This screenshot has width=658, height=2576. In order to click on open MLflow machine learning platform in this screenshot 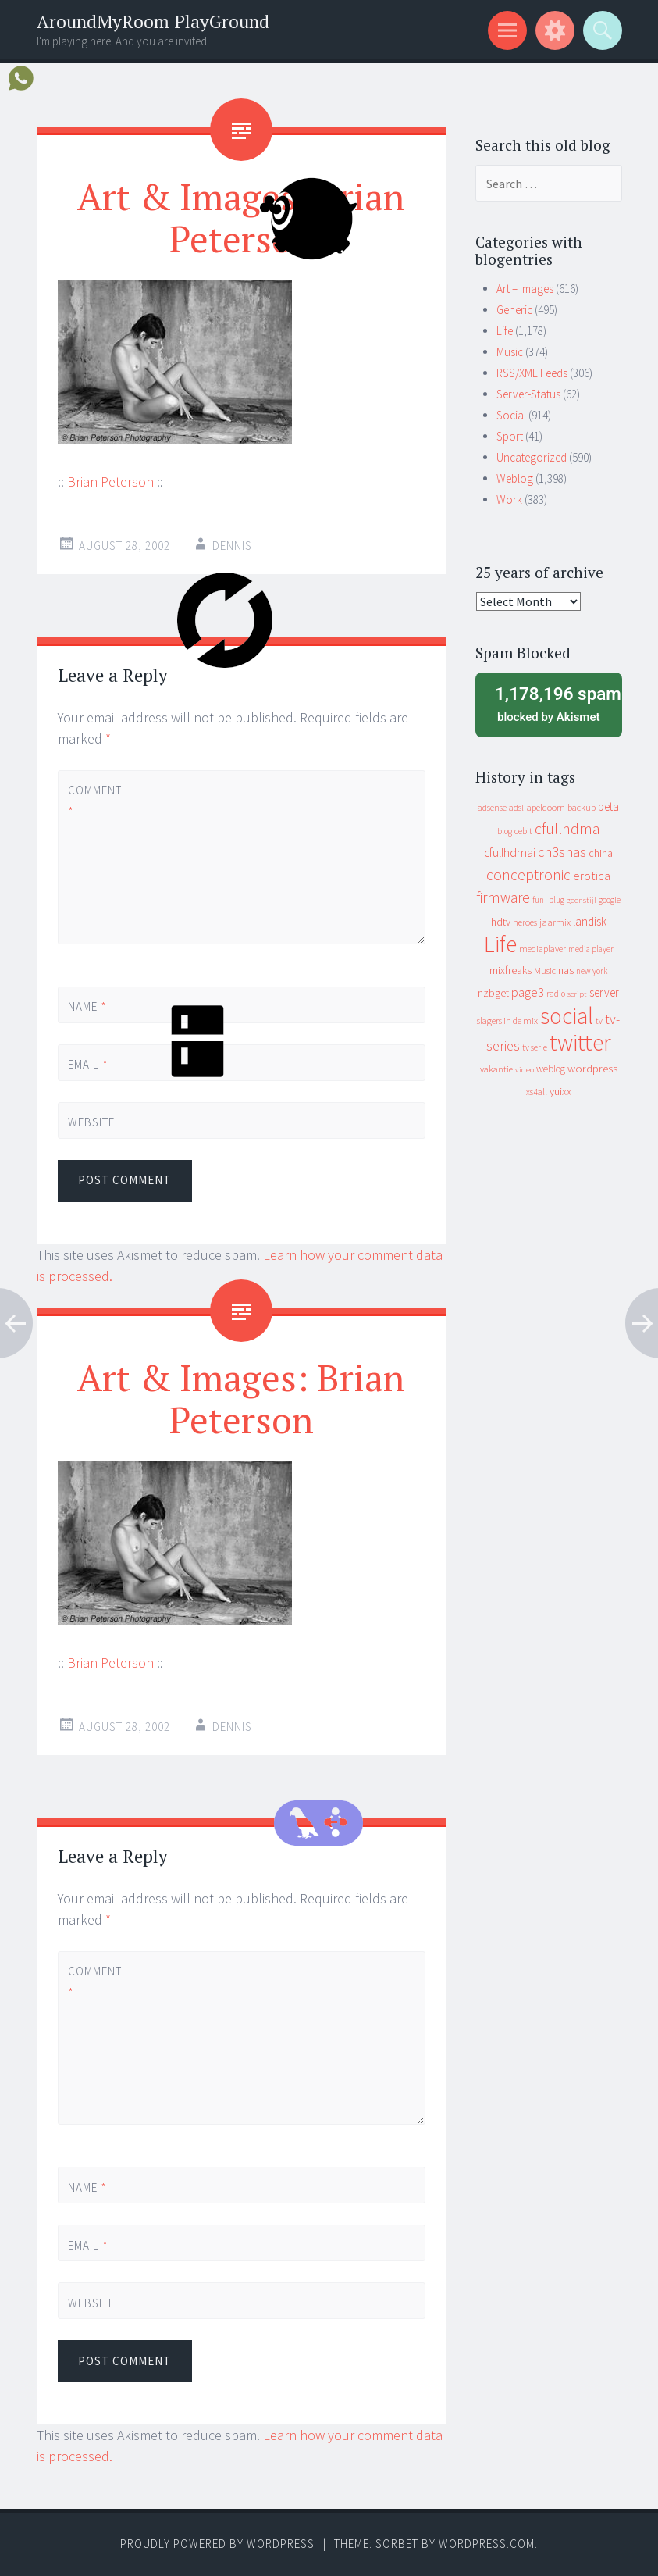, I will do `click(225, 620)`.